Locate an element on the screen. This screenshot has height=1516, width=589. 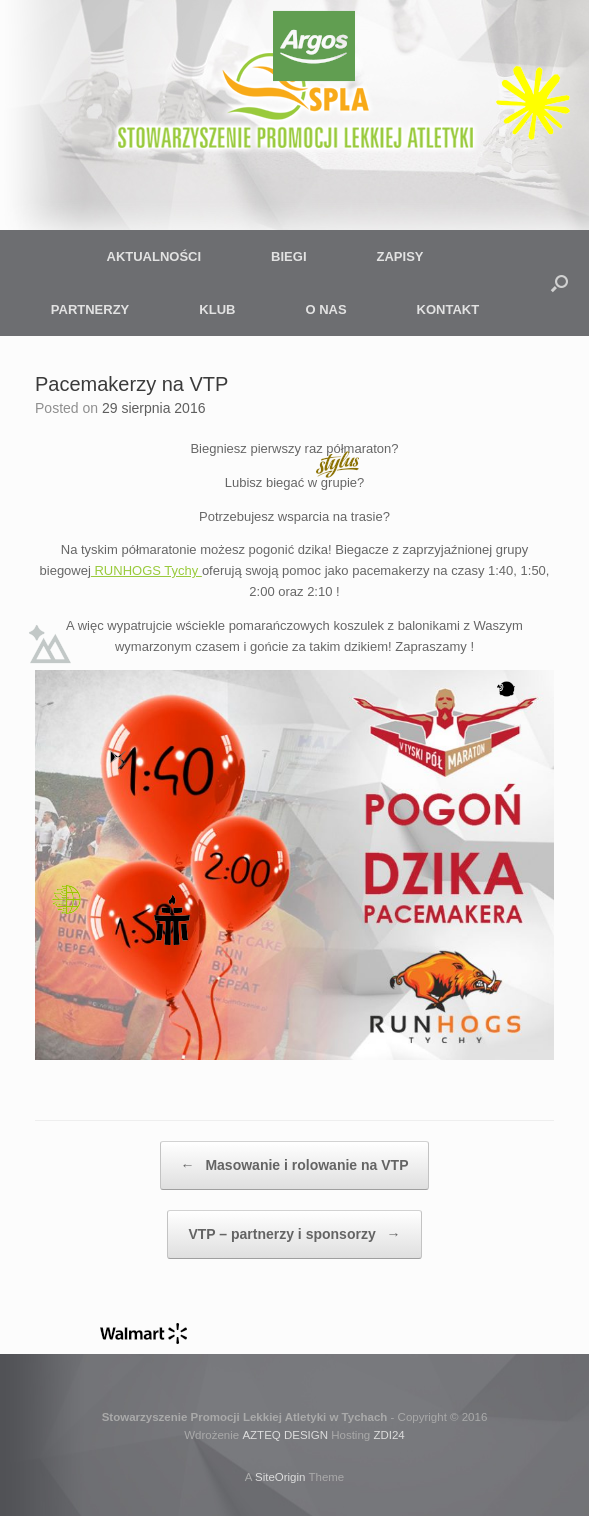
open the Plurk social networking app is located at coordinates (506, 689).